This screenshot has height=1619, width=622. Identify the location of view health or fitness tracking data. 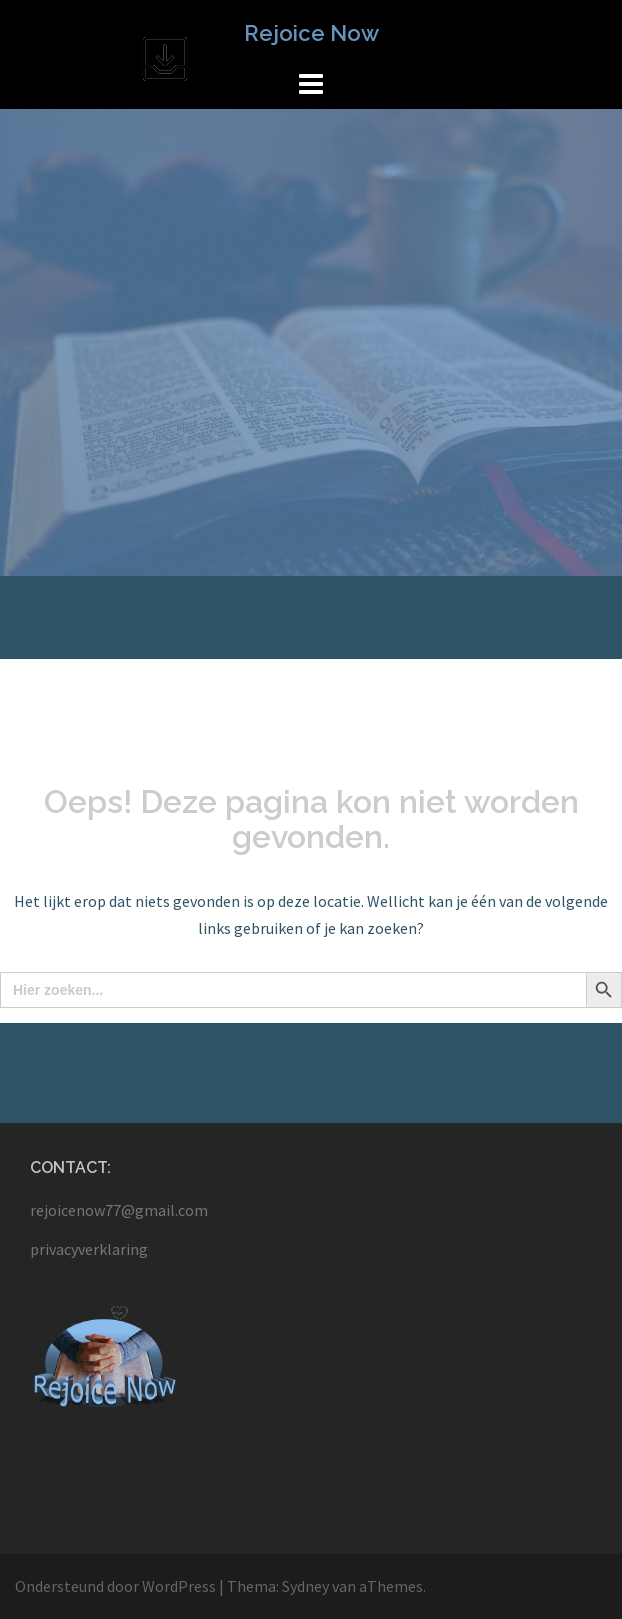
(119, 1312).